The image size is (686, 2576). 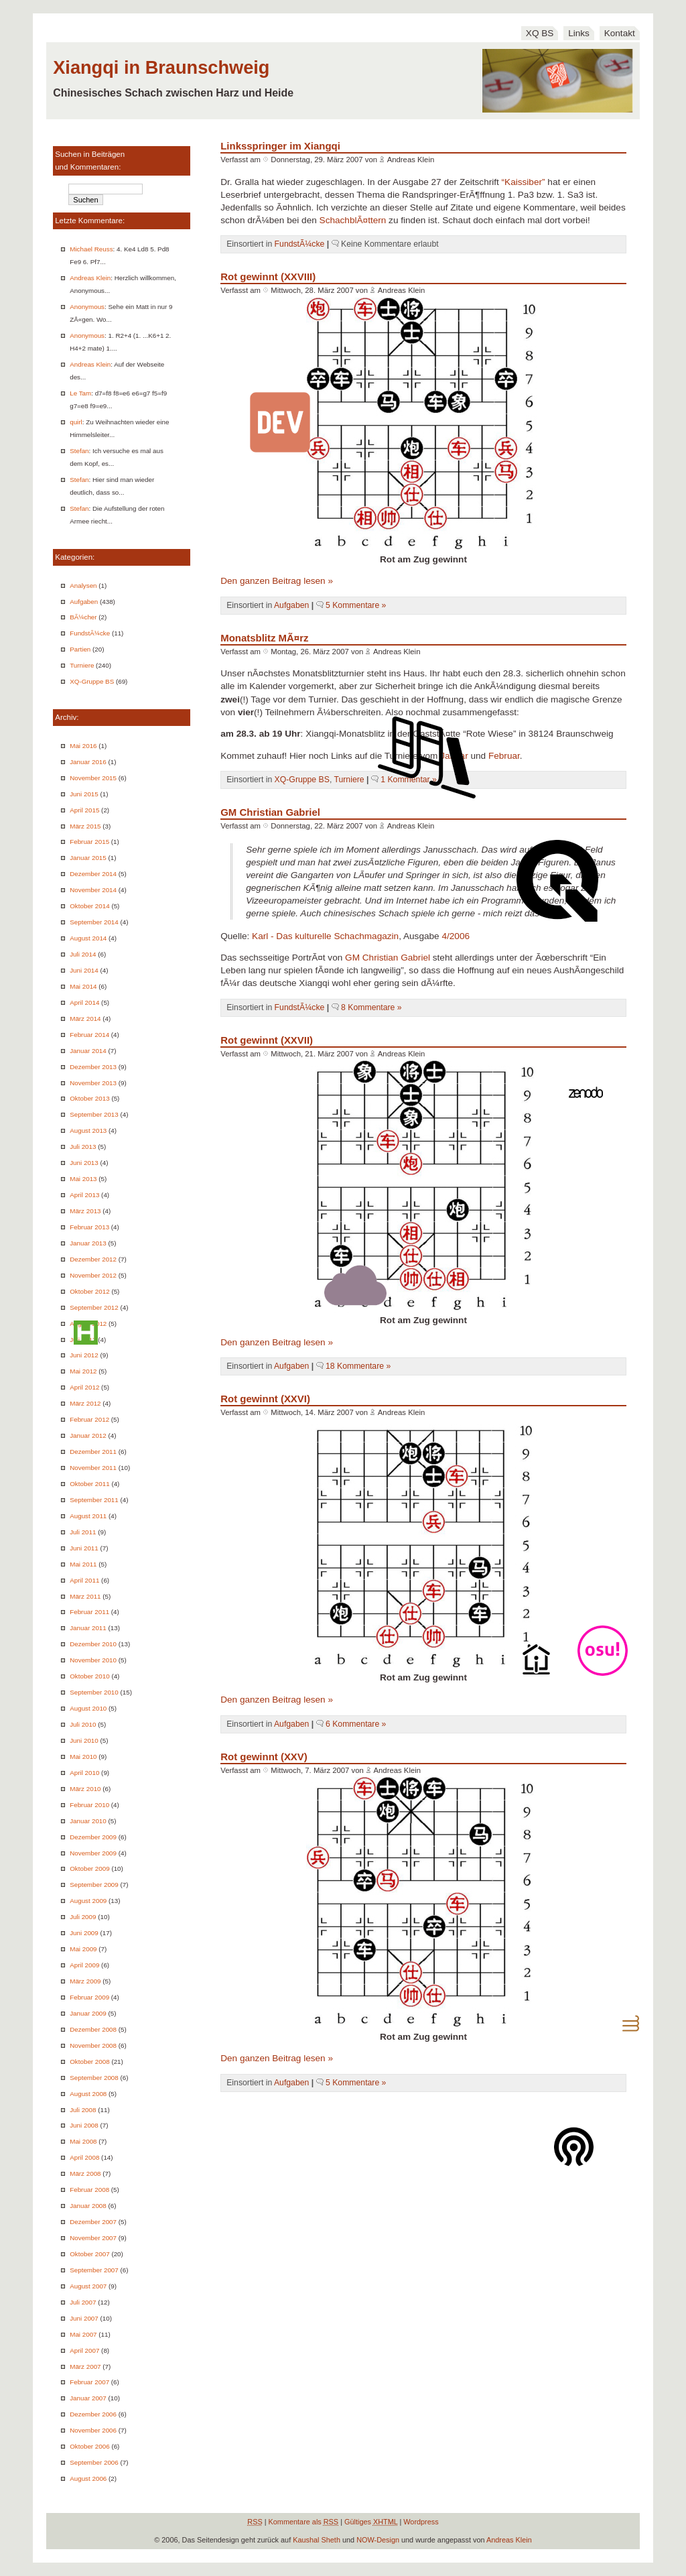 What do you see at coordinates (355, 1285) in the screenshot?
I see `access iCloud storage and settings` at bounding box center [355, 1285].